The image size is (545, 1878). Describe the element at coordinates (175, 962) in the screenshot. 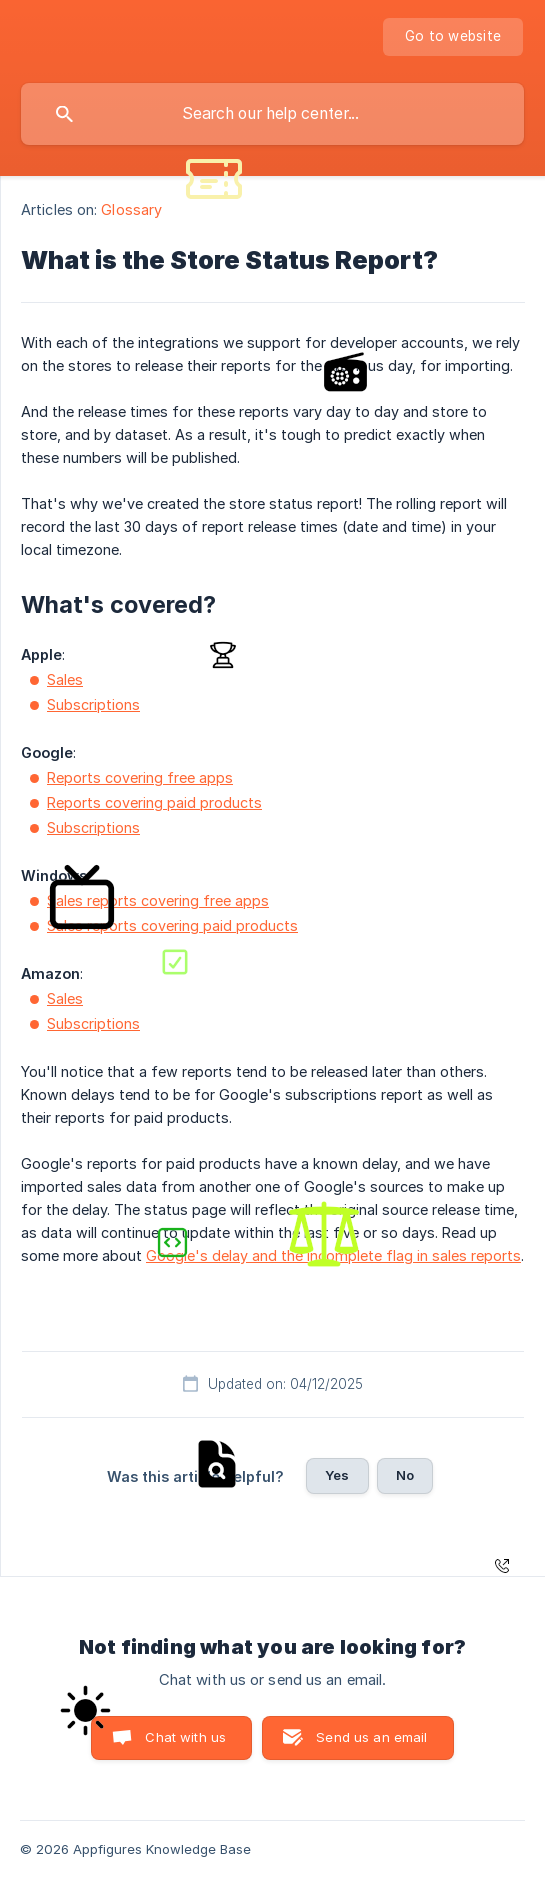

I see `mark item as complete` at that location.